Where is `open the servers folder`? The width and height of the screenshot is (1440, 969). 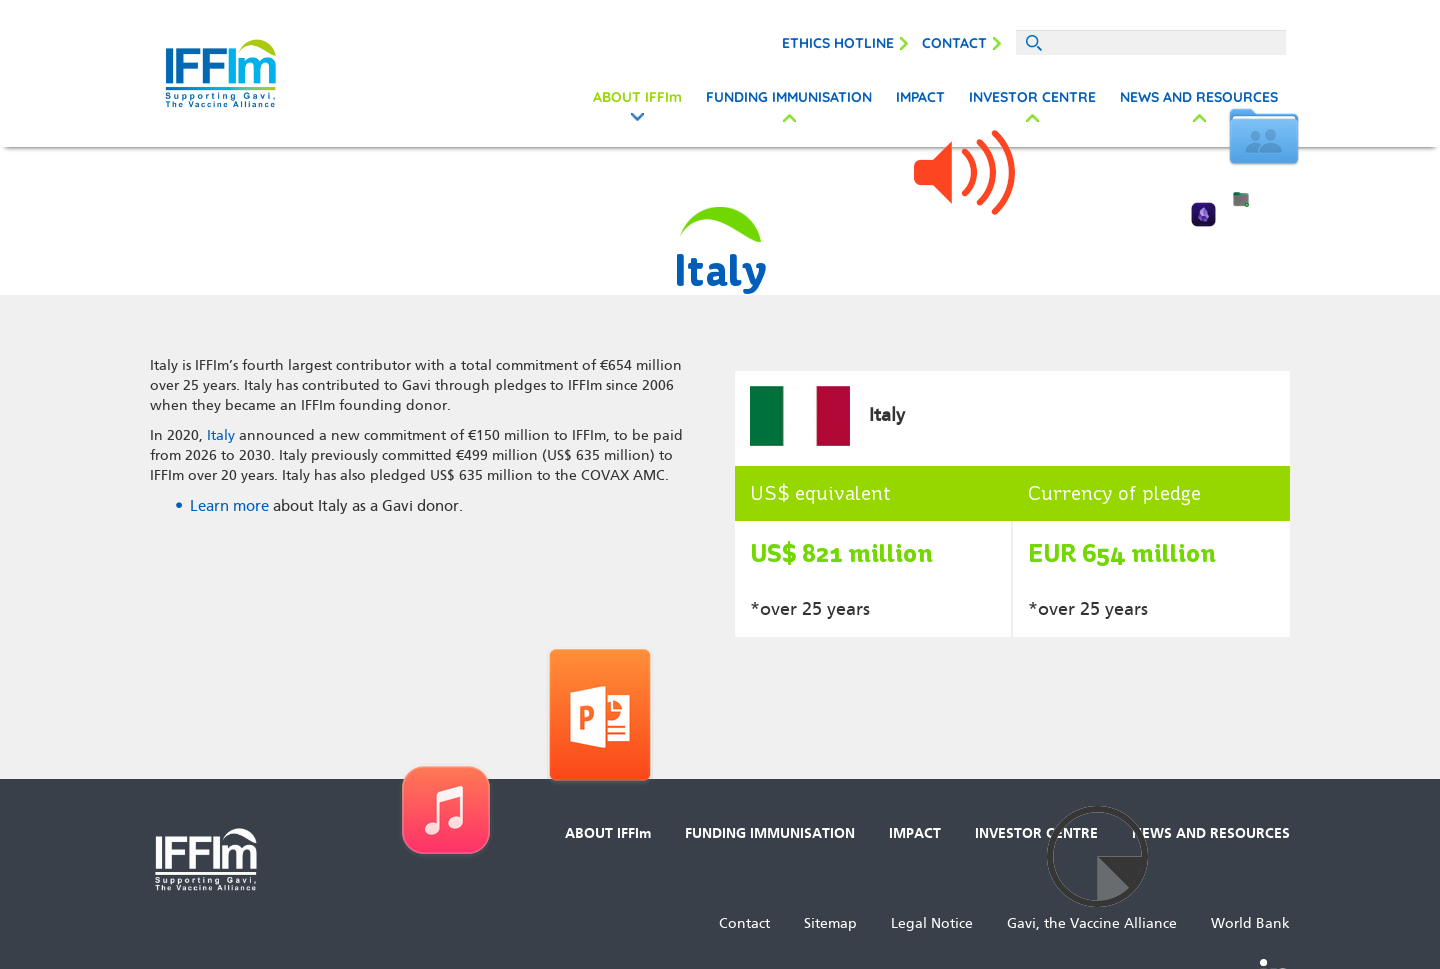
open the servers folder is located at coordinates (1264, 136).